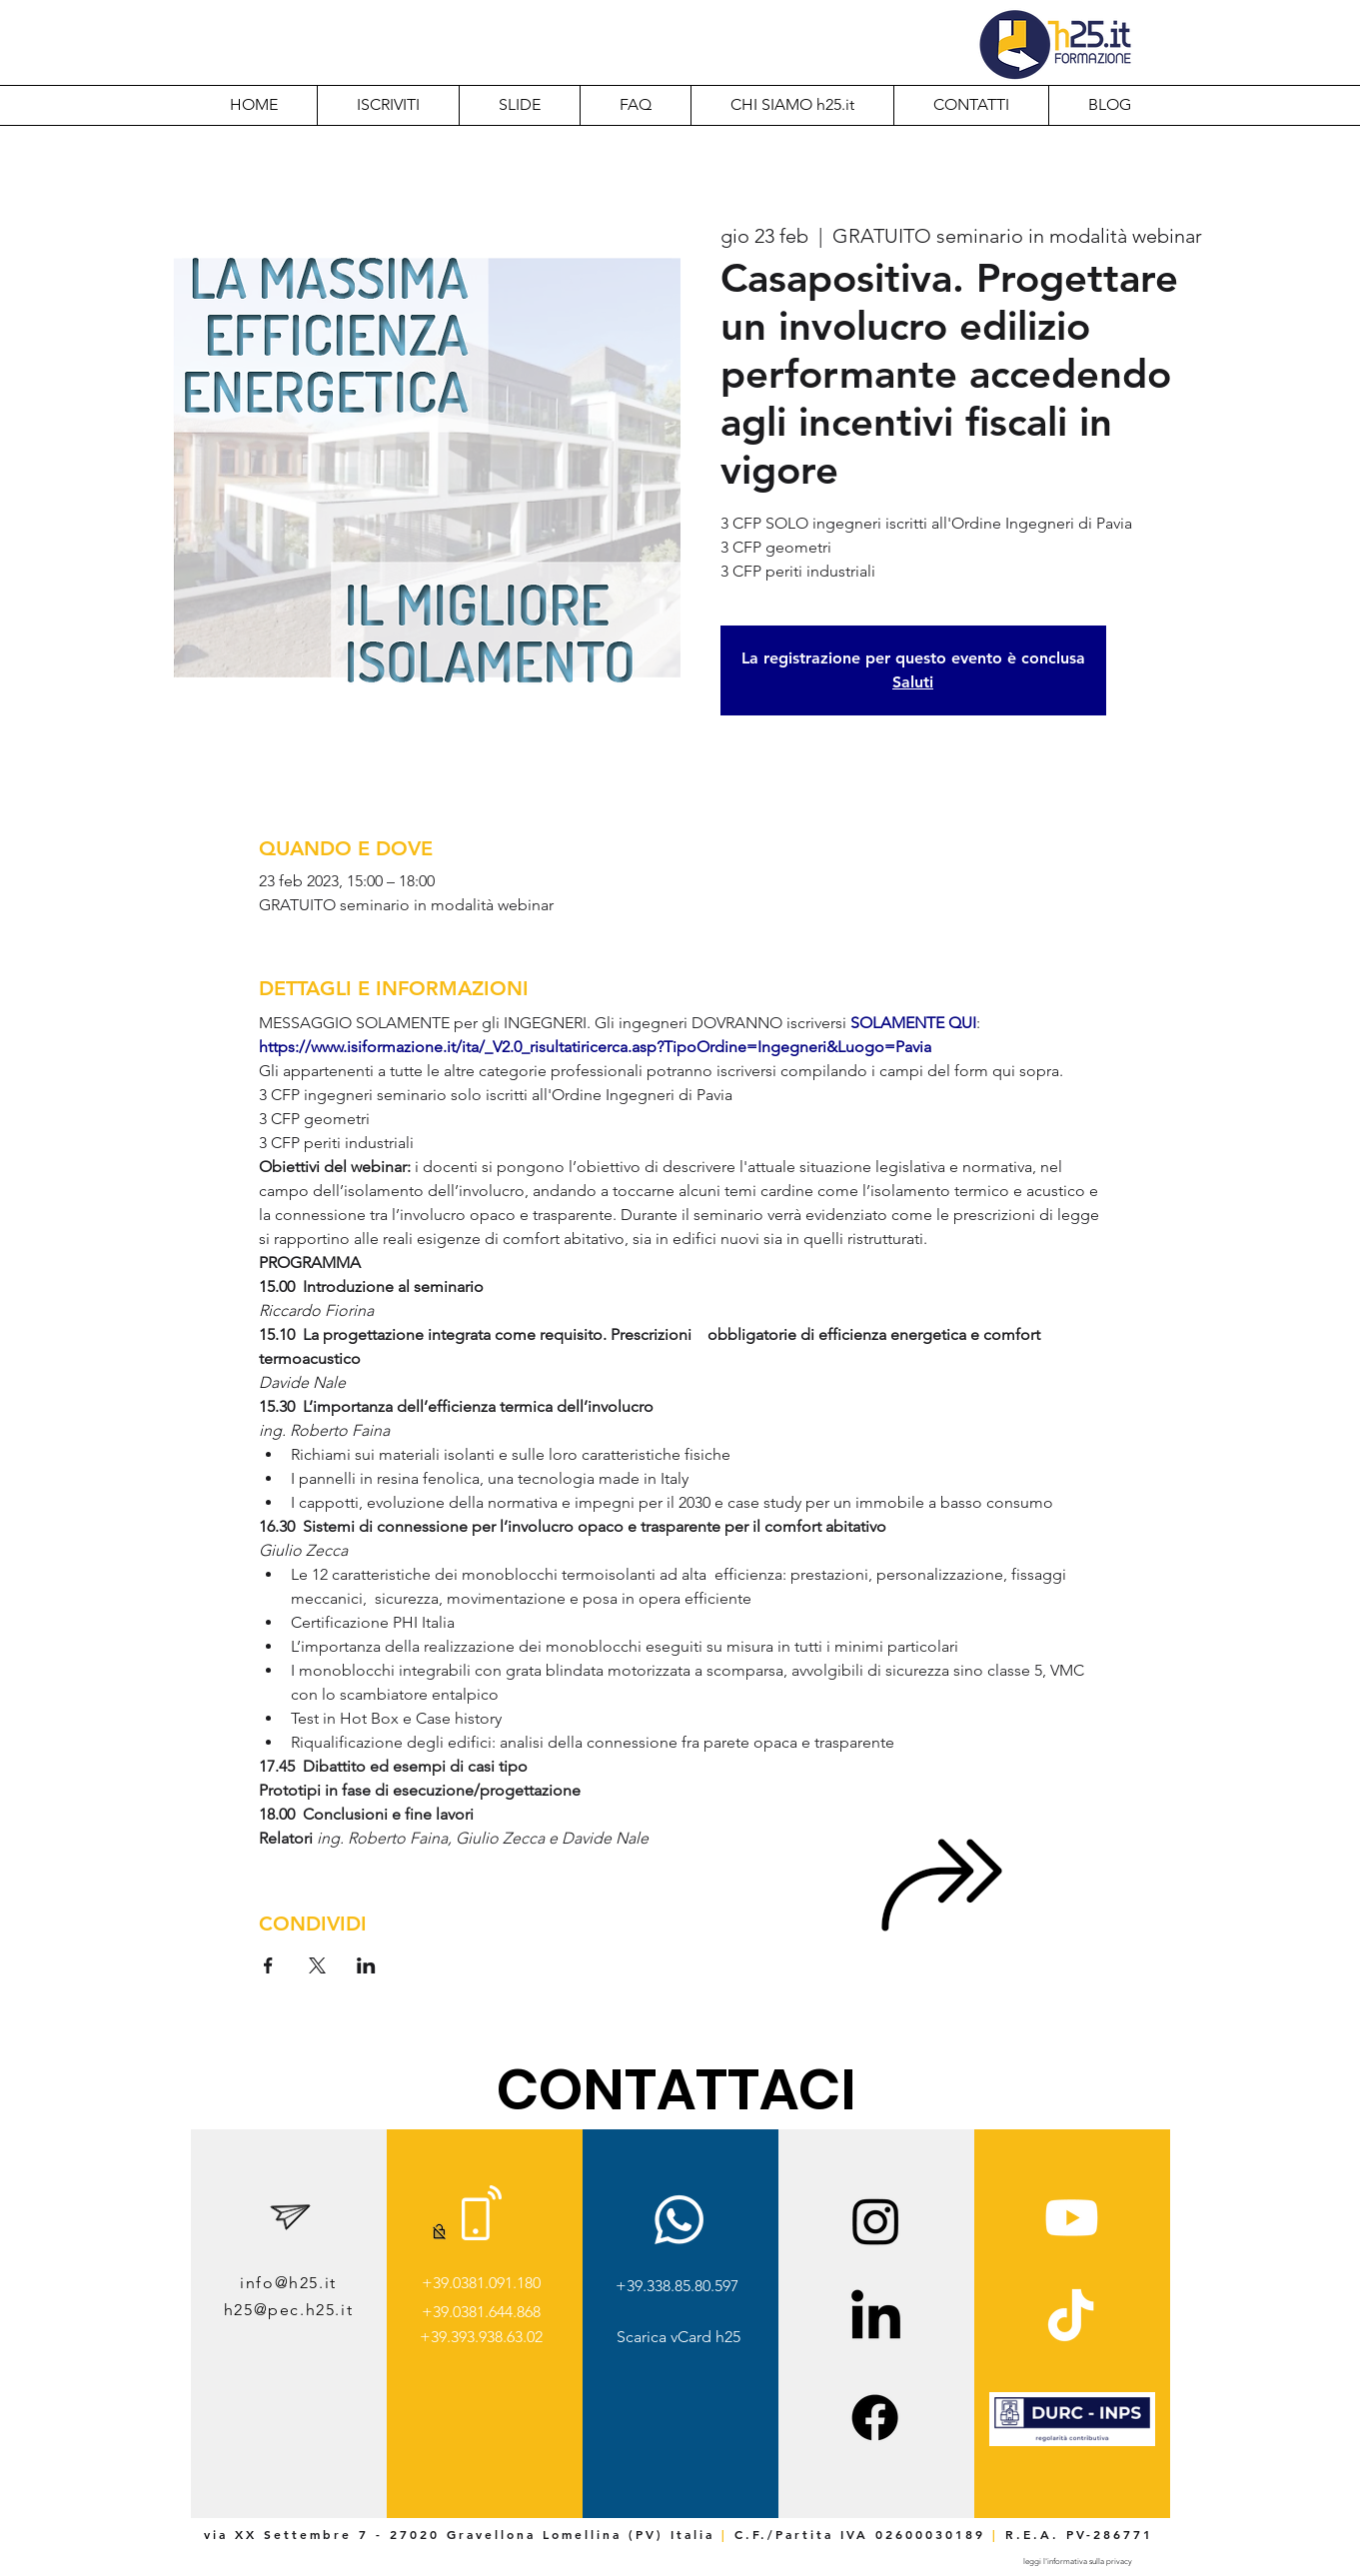  I want to click on forward or share content to another destination, so click(941, 1885).